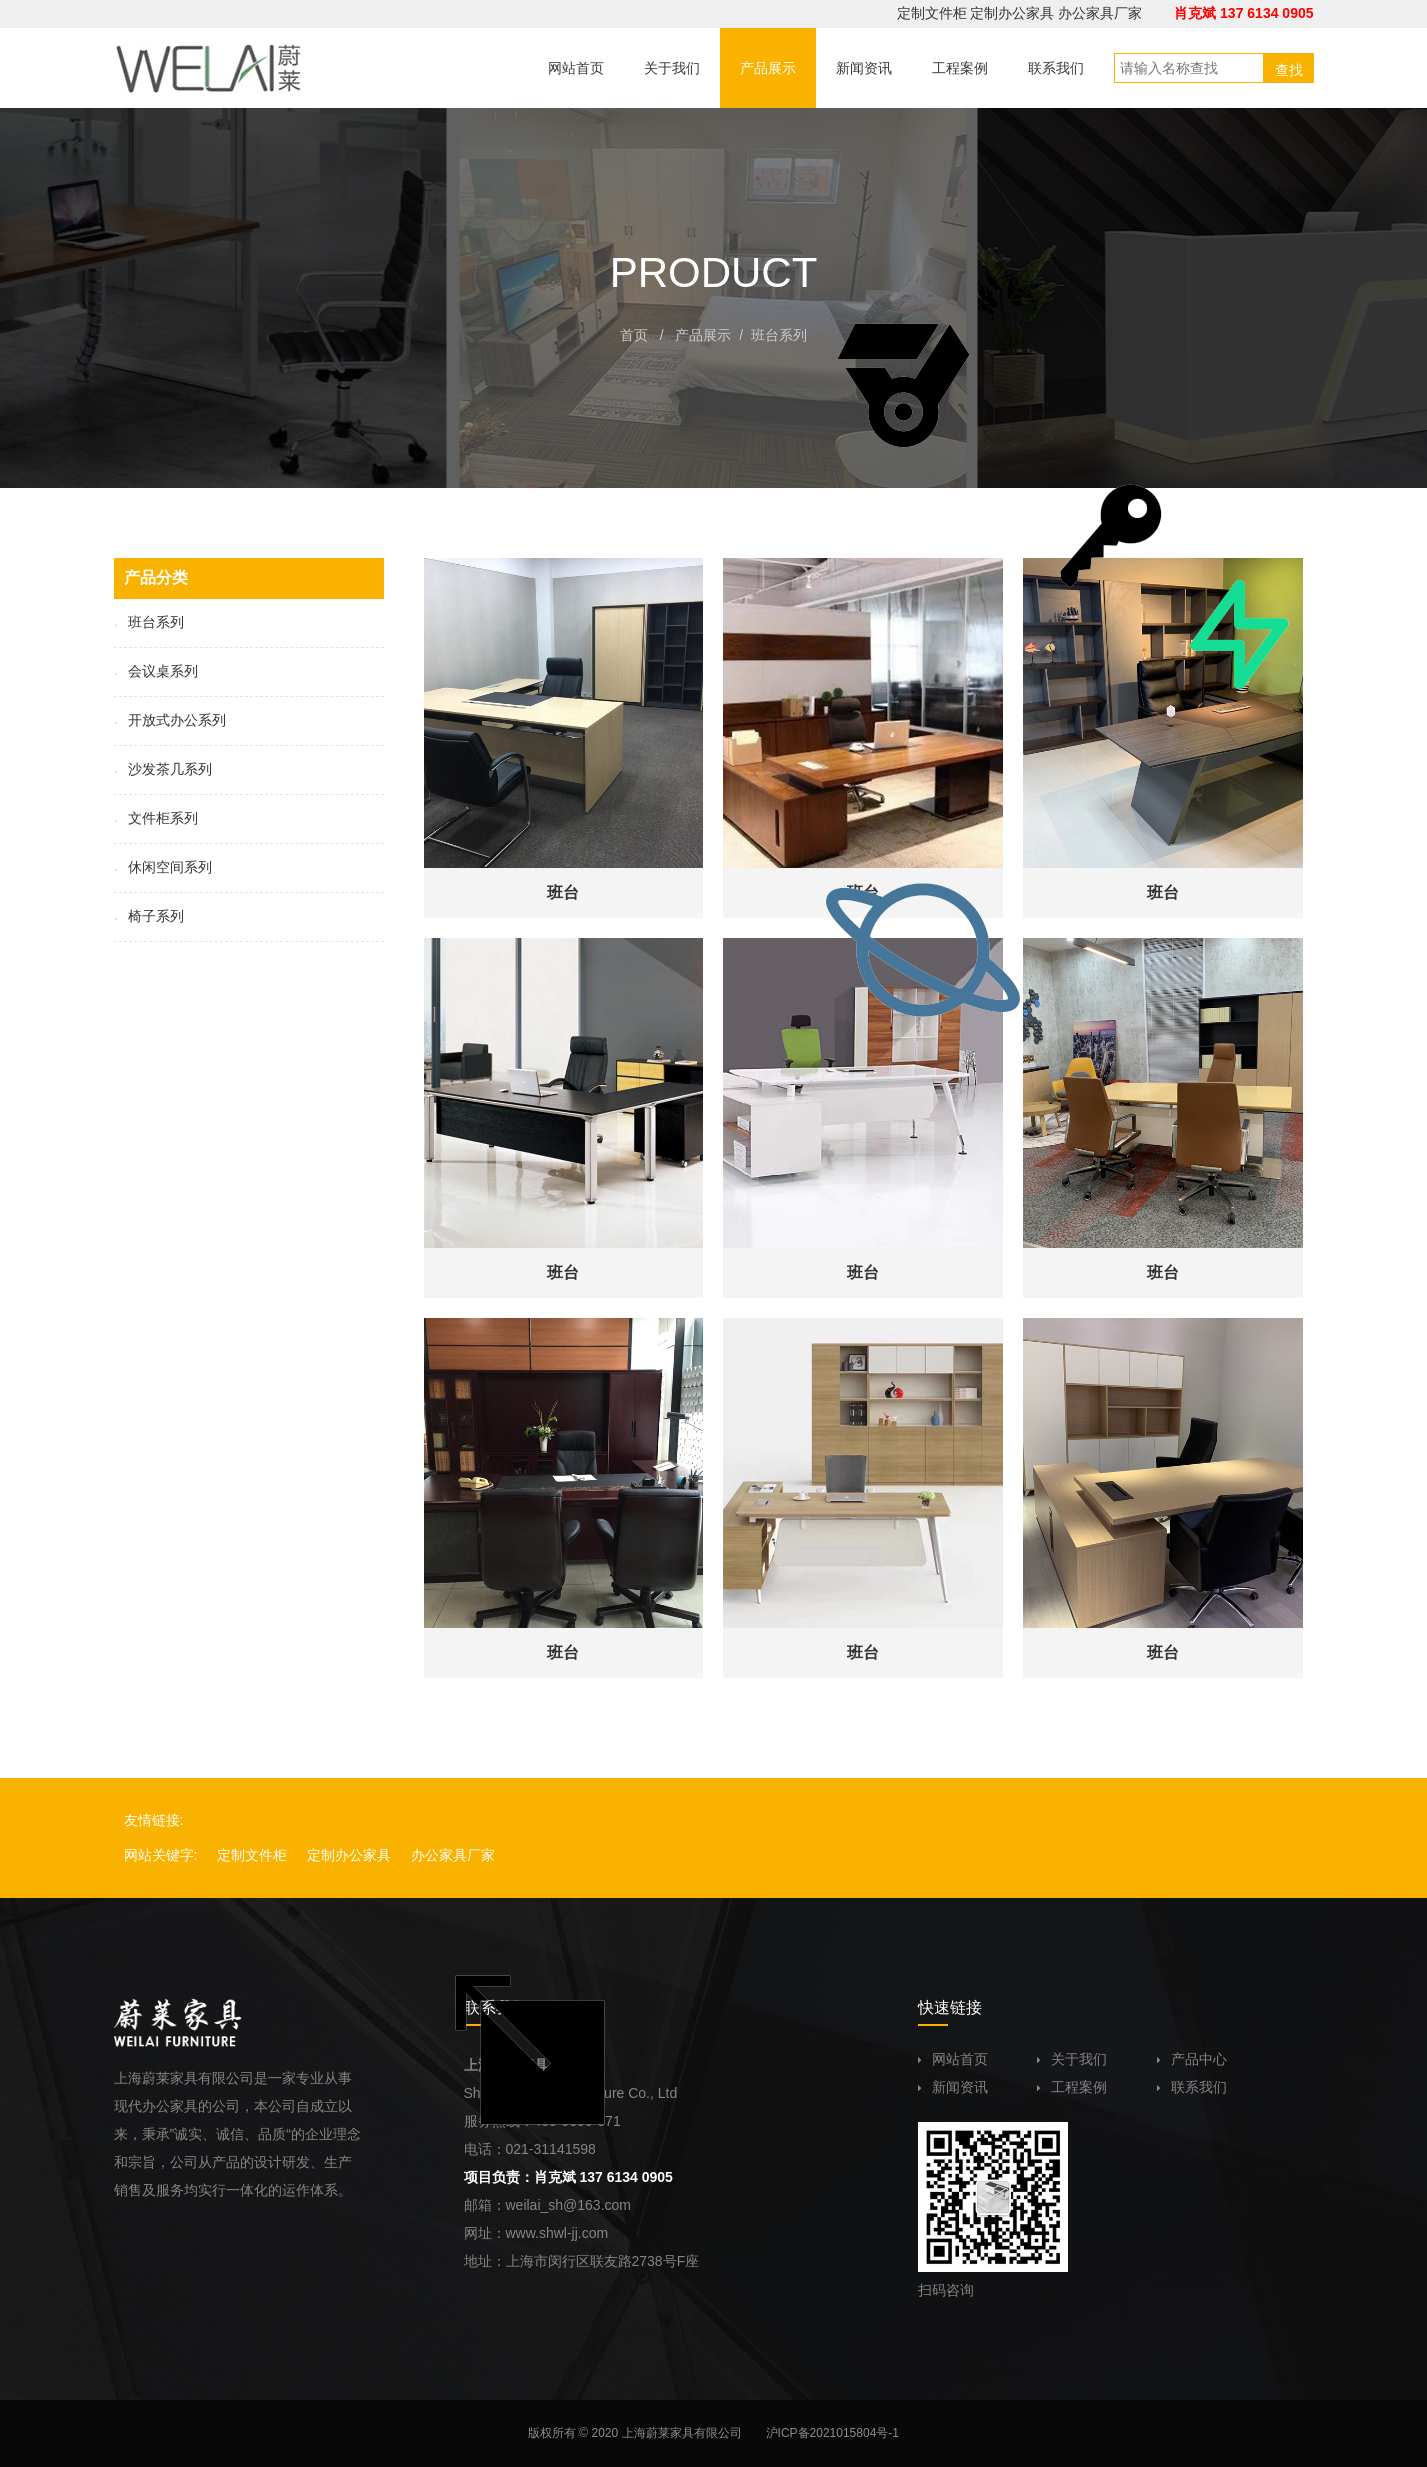 This screenshot has width=1427, height=2467. What do you see at coordinates (903, 385) in the screenshot?
I see `view achievements or awards` at bounding box center [903, 385].